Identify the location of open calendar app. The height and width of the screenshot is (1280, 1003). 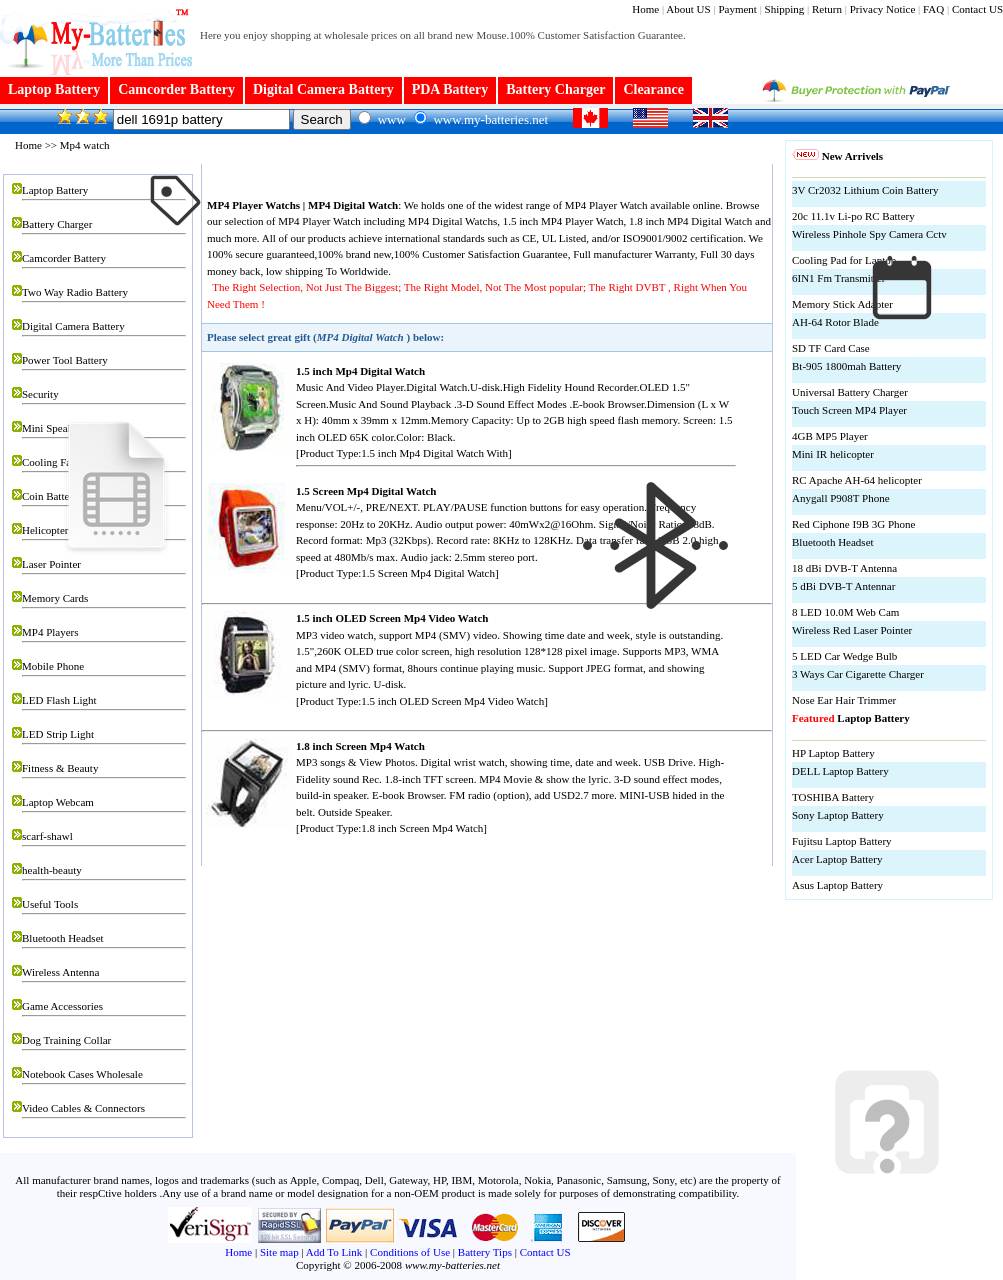
(902, 290).